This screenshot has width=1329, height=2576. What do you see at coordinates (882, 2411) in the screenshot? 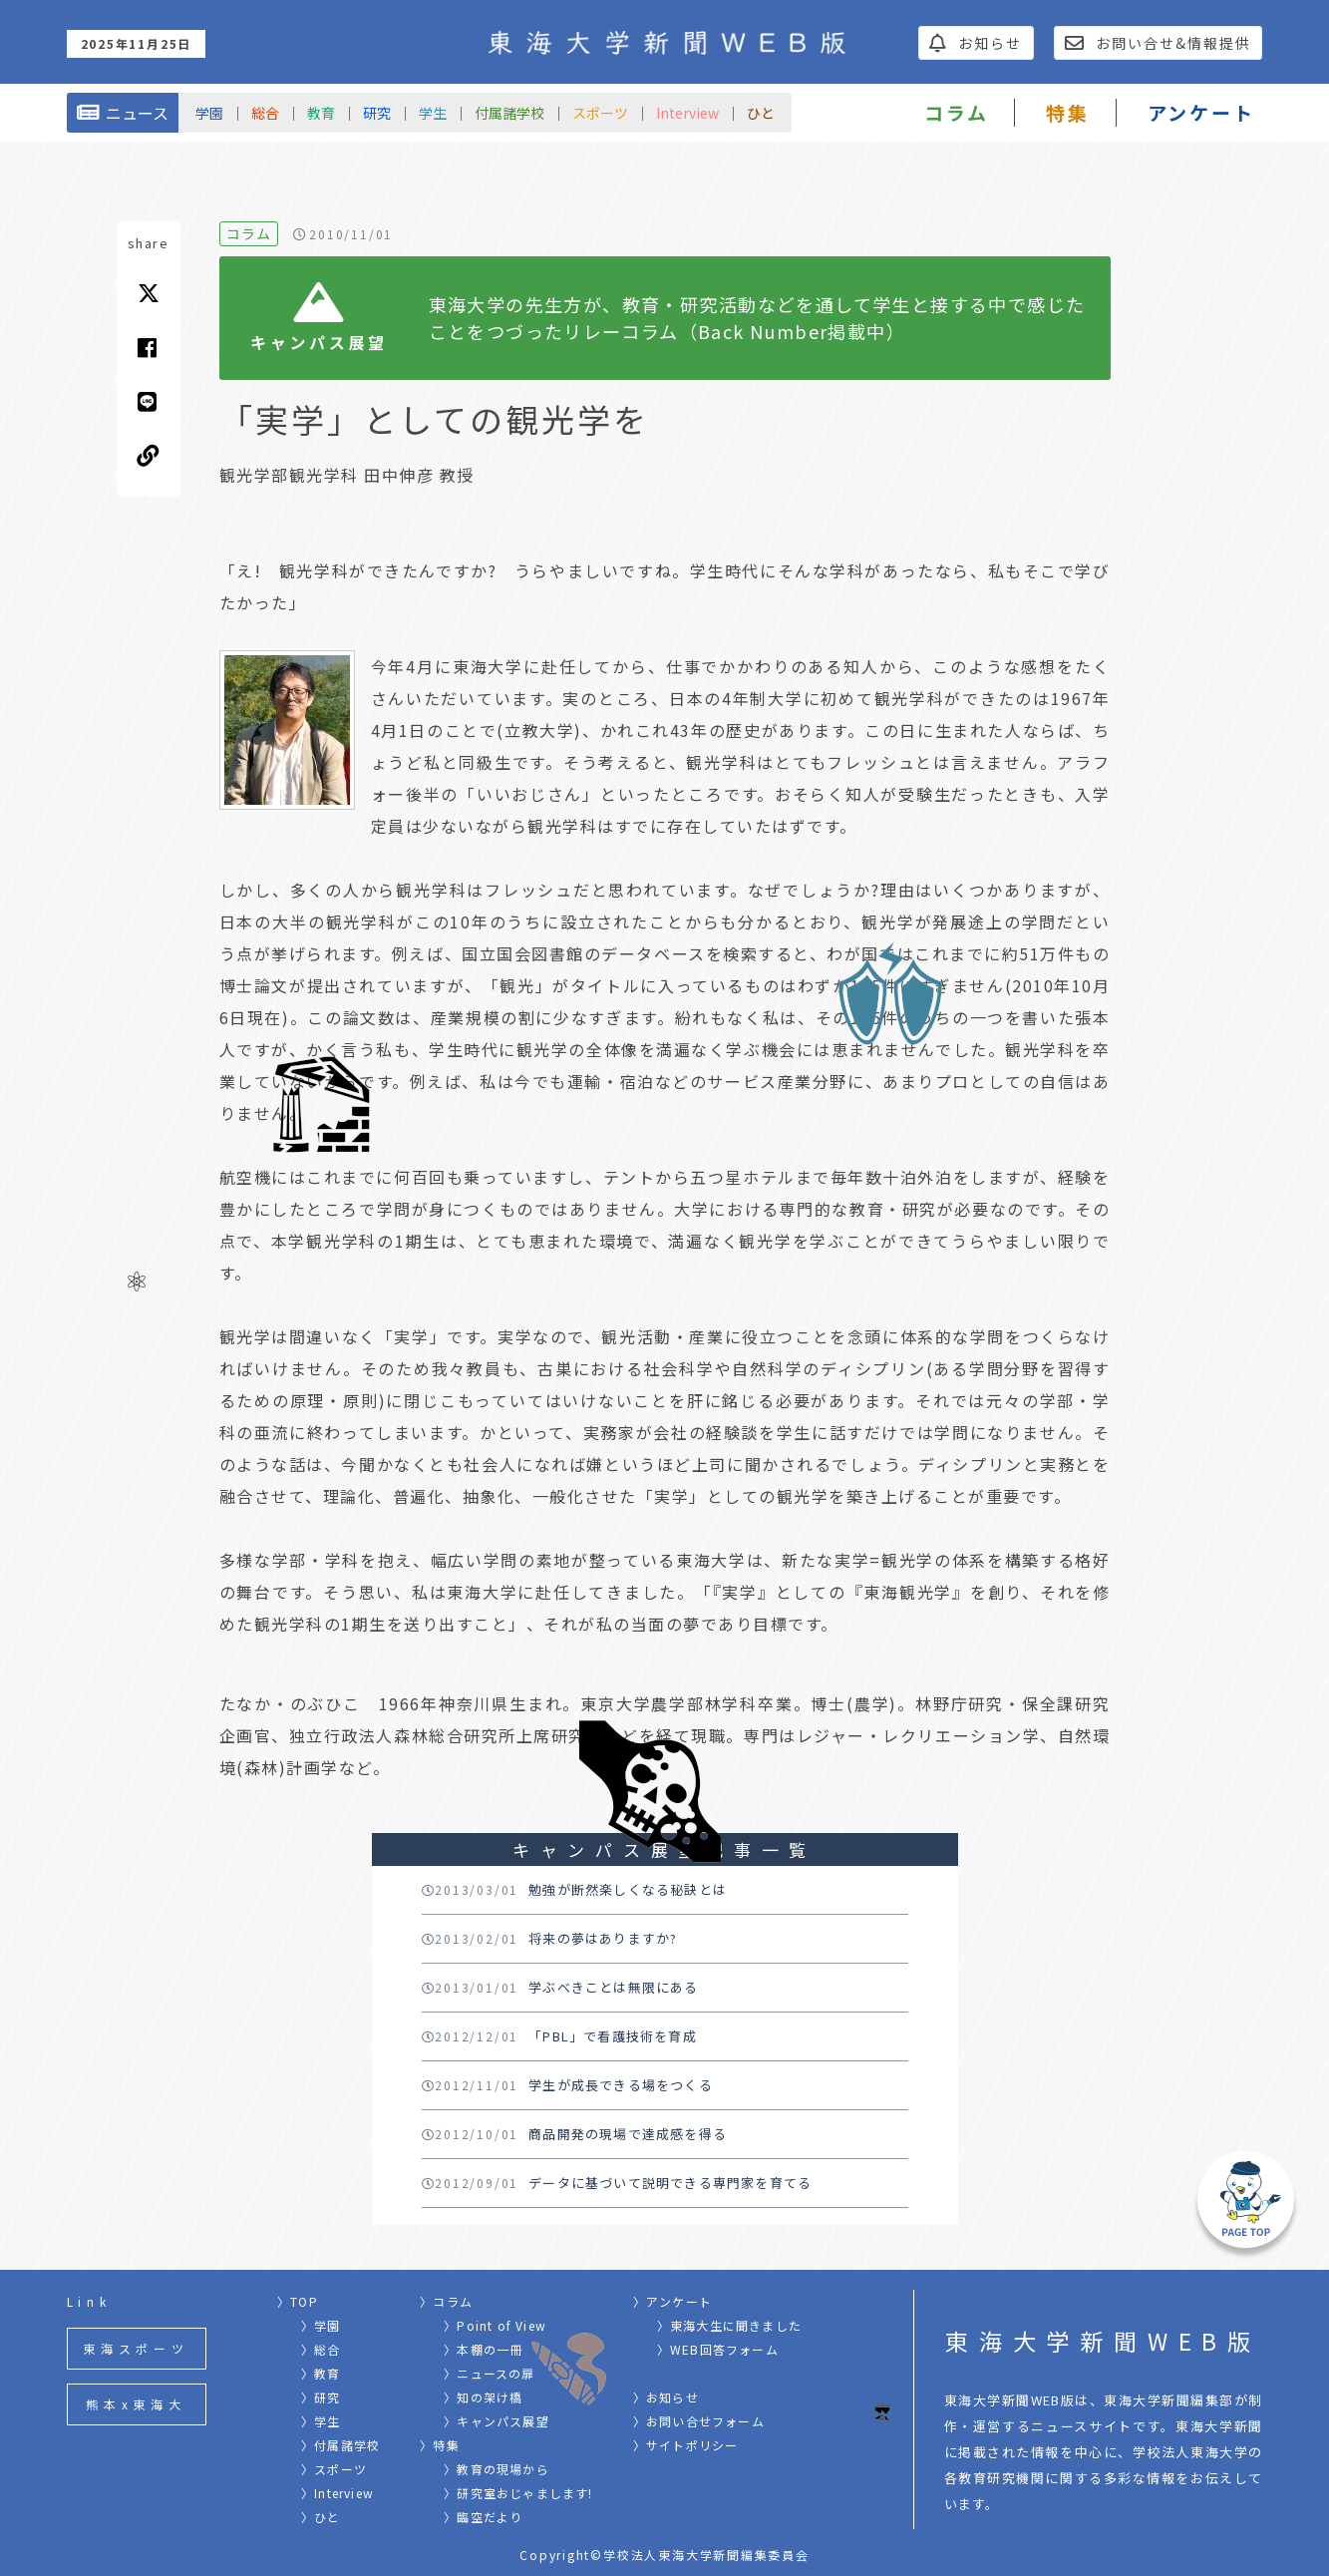
I see `access camp cooking or outdoor recipes` at bounding box center [882, 2411].